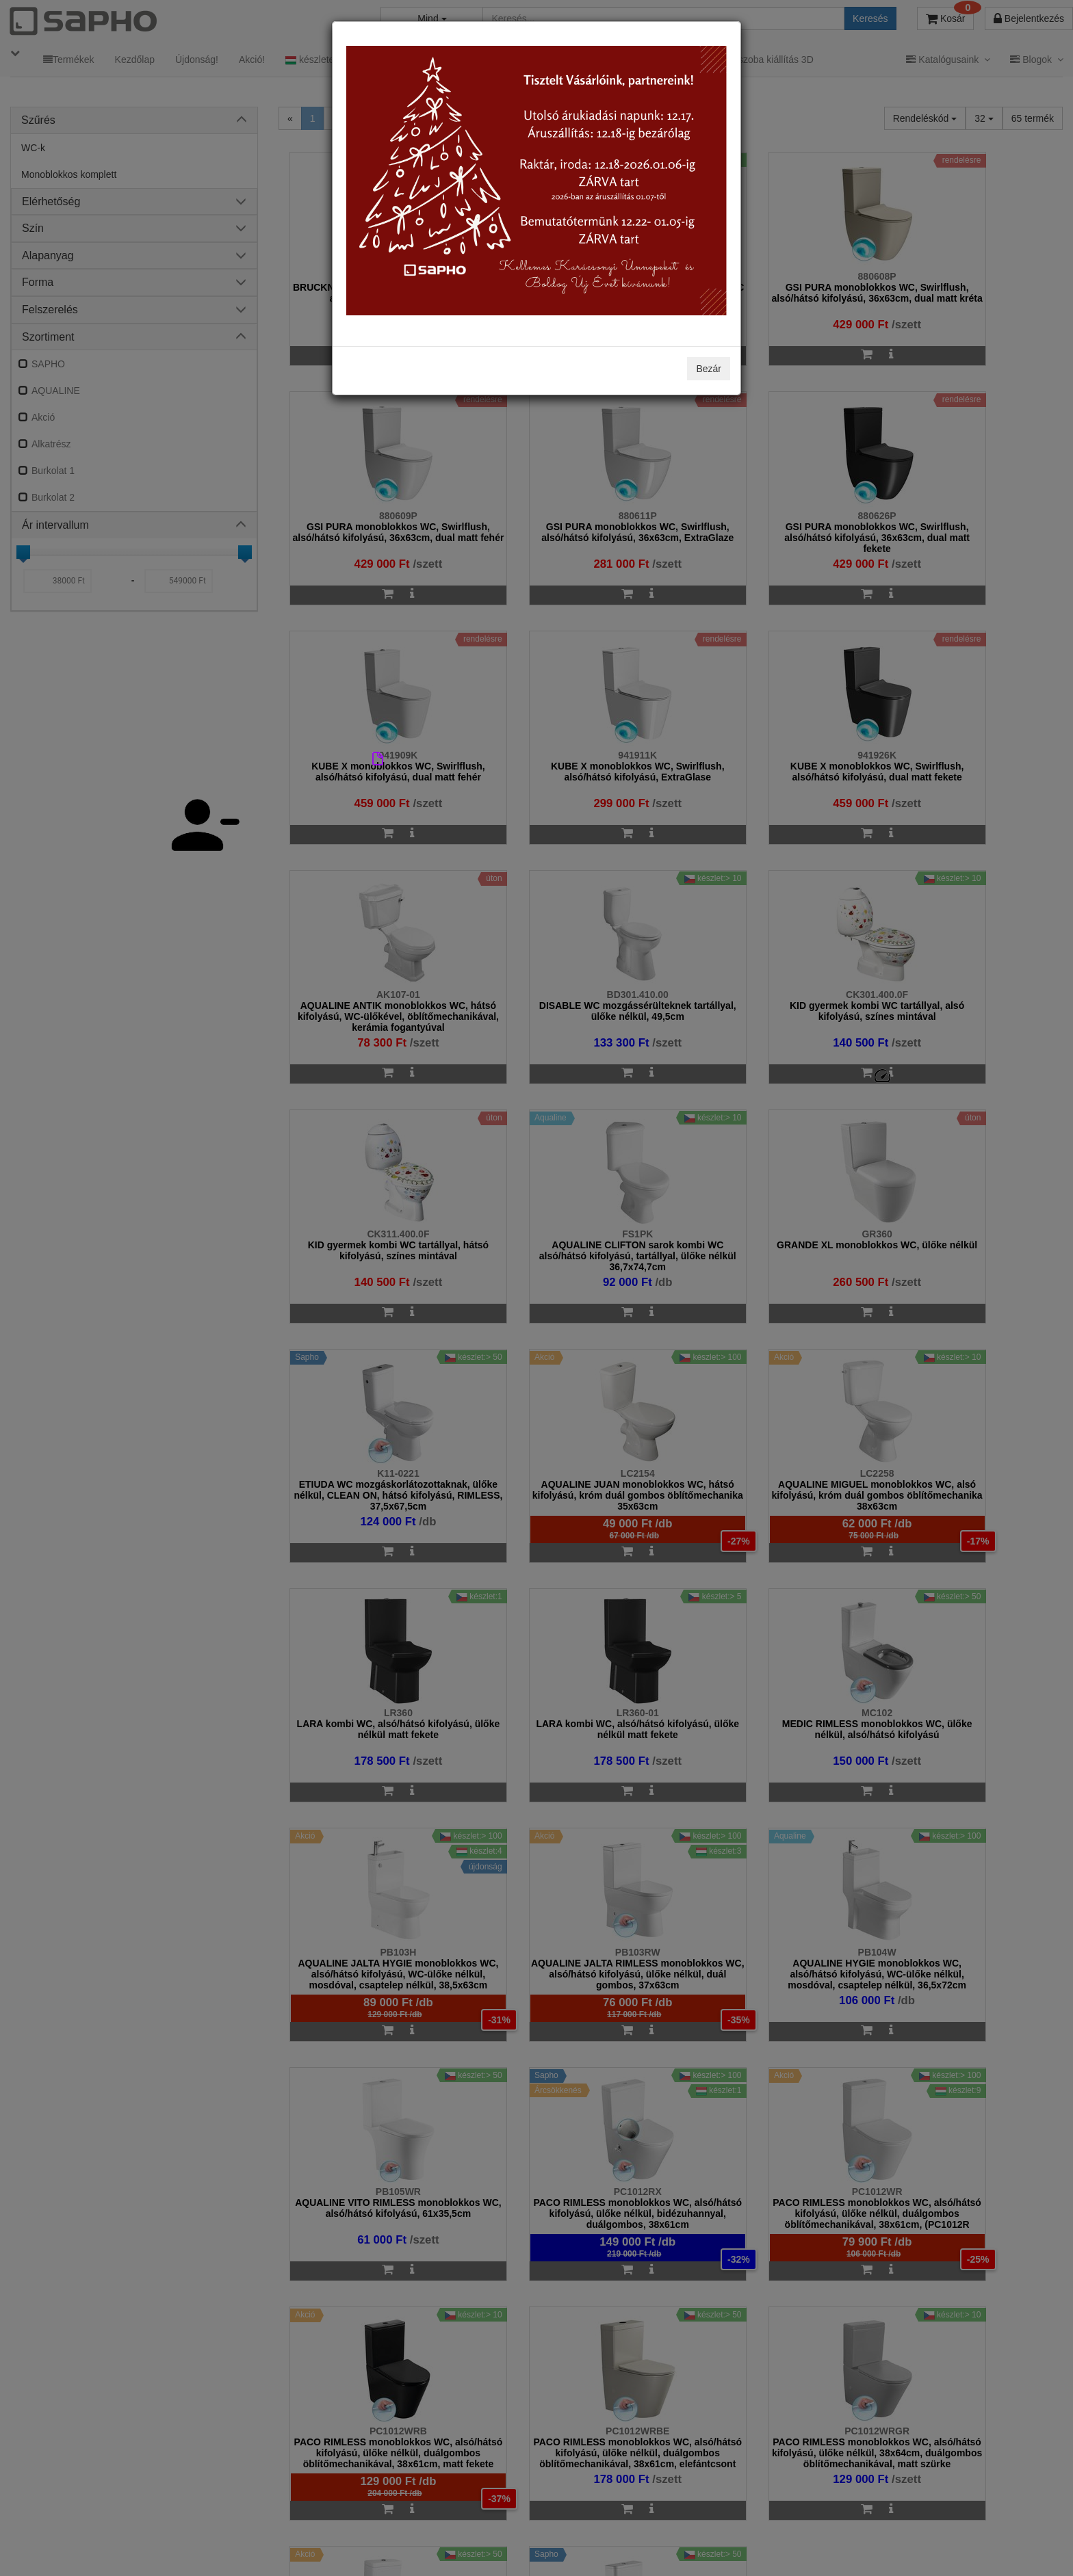  I want to click on view or open a file, so click(378, 759).